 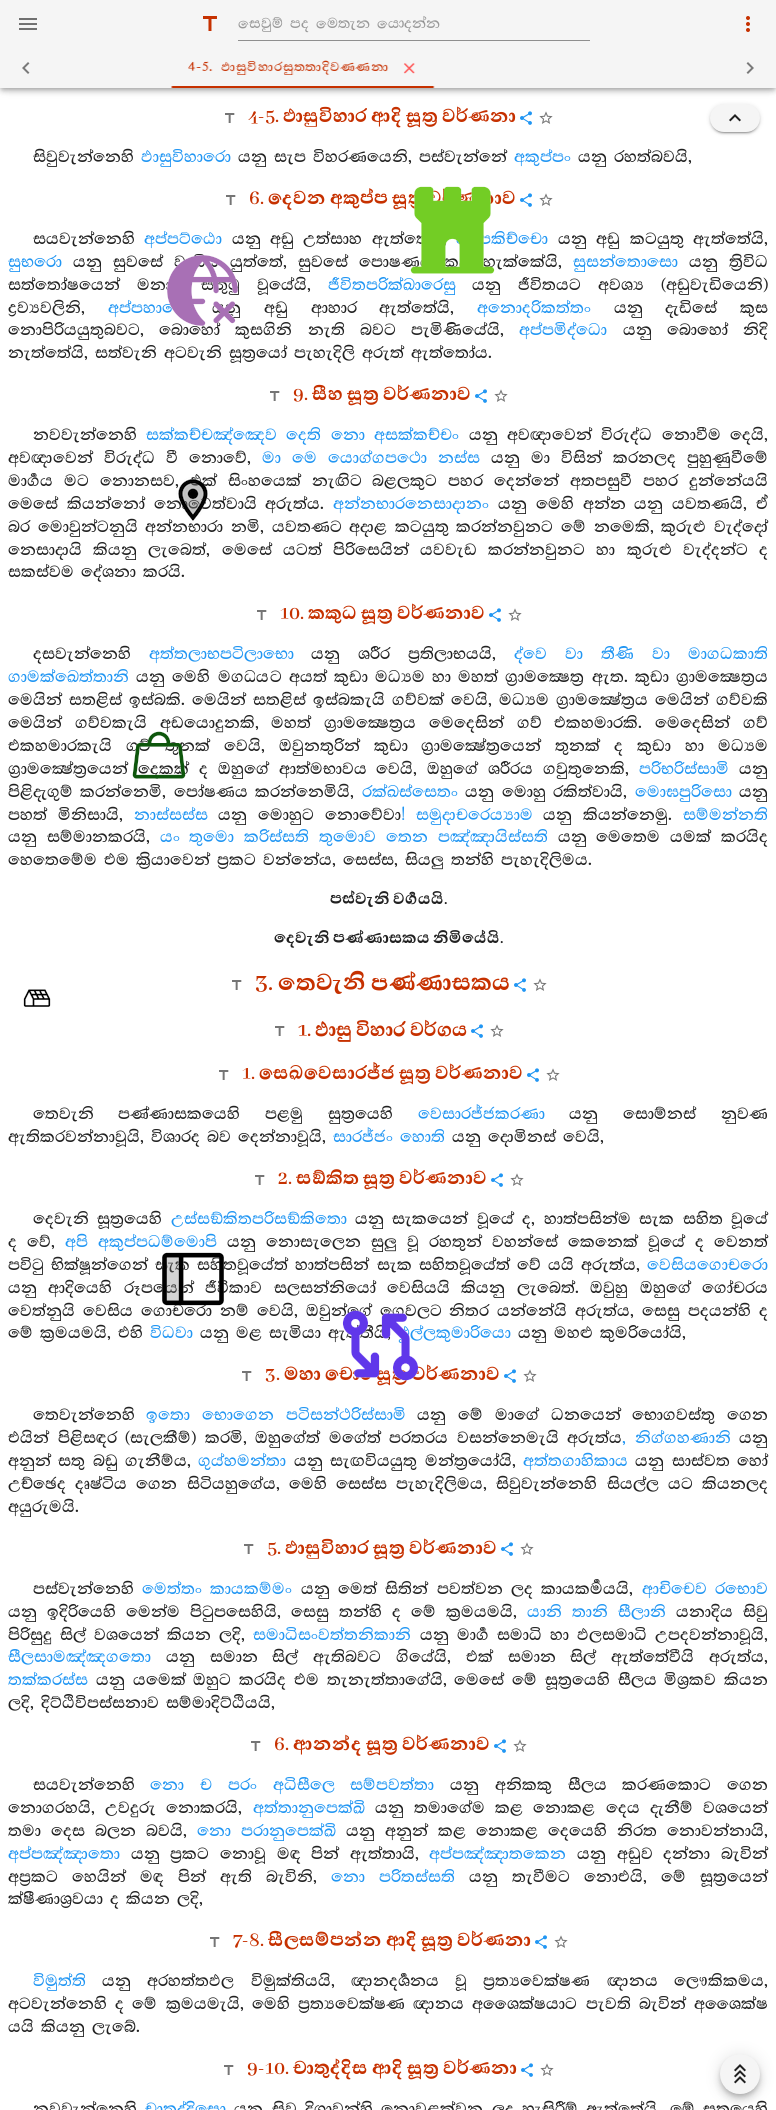 What do you see at coordinates (37, 999) in the screenshot?
I see `view solar panel system status` at bounding box center [37, 999].